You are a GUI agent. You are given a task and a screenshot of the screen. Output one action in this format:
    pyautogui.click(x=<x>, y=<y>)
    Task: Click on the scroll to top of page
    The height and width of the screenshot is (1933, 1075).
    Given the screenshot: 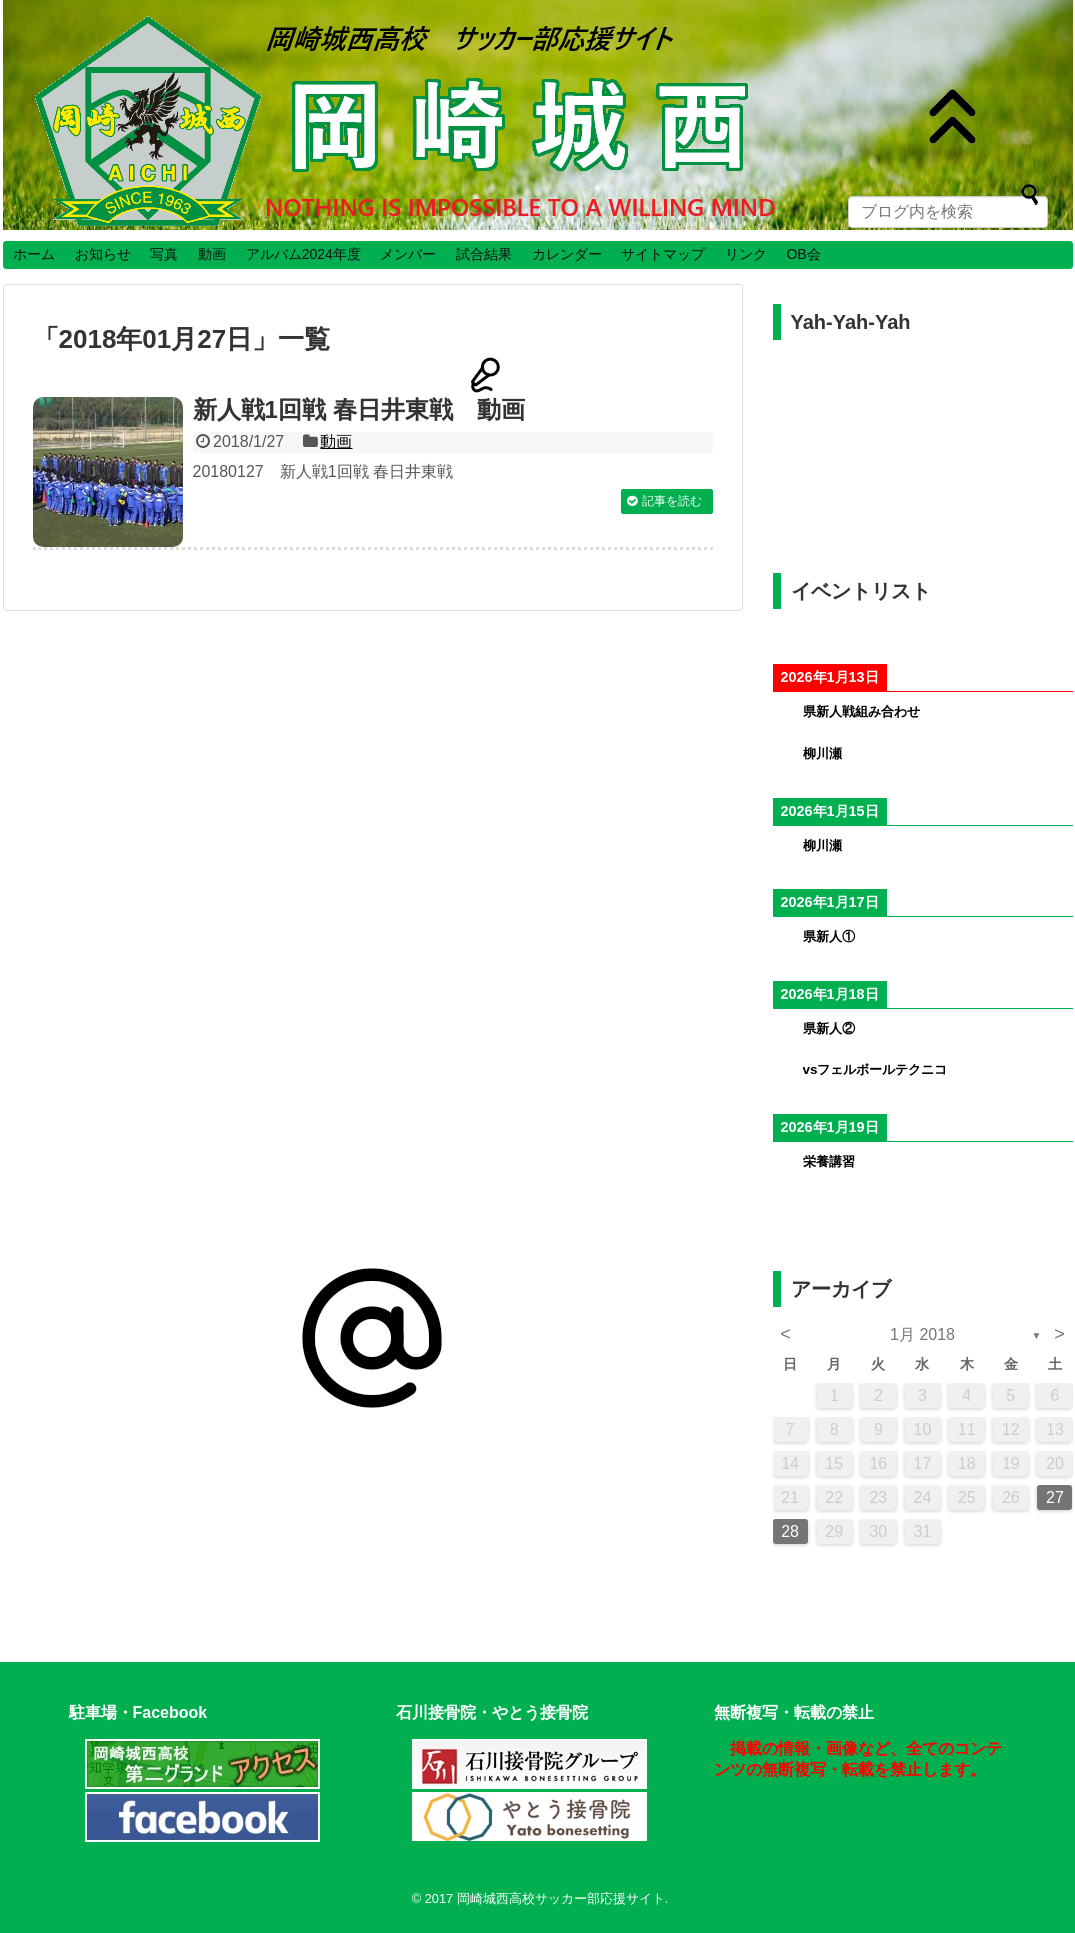 What is the action you would take?
    pyautogui.click(x=952, y=116)
    